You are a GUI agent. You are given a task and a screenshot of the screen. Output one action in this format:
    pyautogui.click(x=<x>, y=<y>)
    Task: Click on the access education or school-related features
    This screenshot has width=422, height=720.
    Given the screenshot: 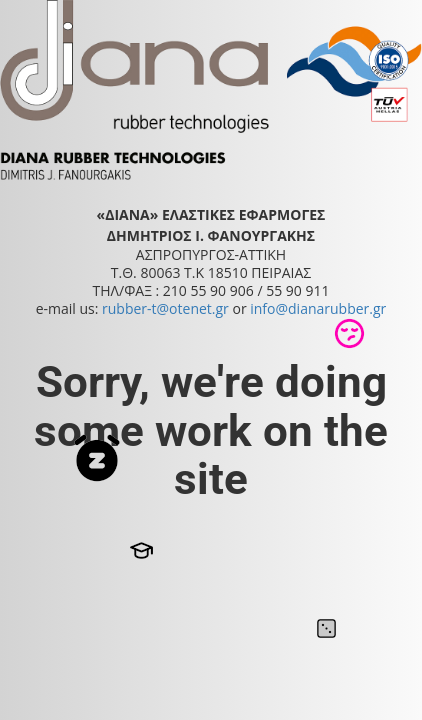 What is the action you would take?
    pyautogui.click(x=141, y=550)
    